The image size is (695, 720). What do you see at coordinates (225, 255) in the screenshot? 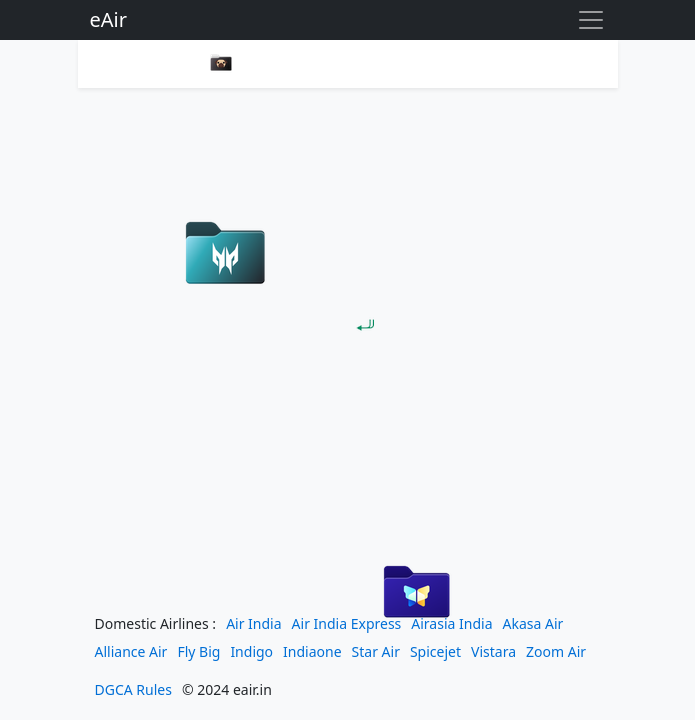
I see `open acer predator game files folder` at bounding box center [225, 255].